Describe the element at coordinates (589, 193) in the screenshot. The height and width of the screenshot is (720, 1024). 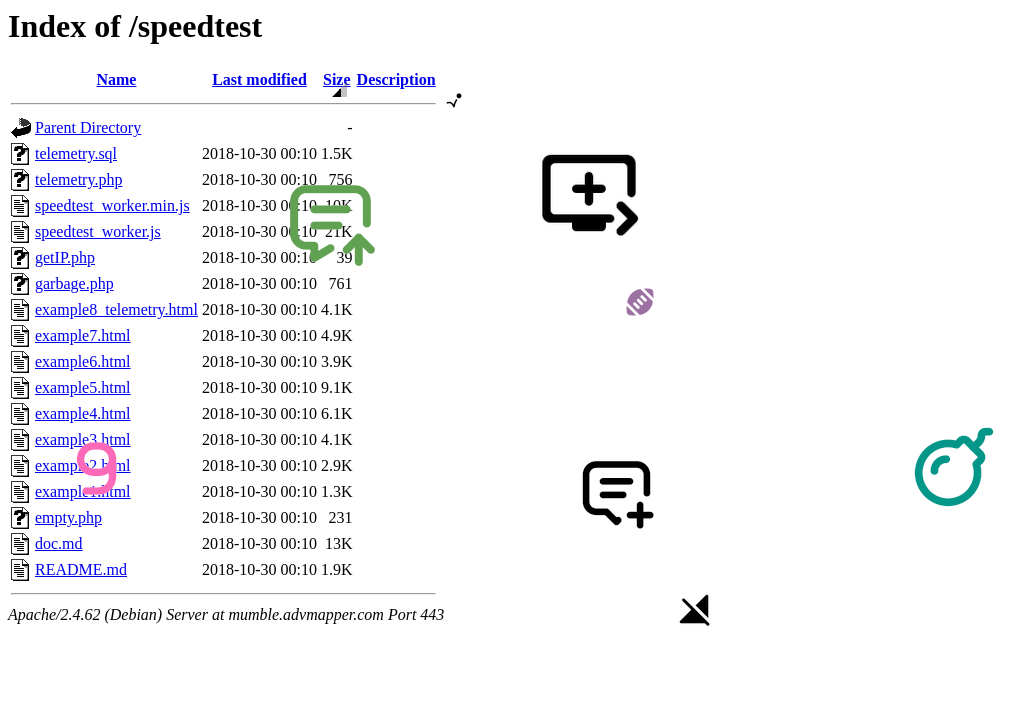
I see `add current item to play next in queue` at that location.